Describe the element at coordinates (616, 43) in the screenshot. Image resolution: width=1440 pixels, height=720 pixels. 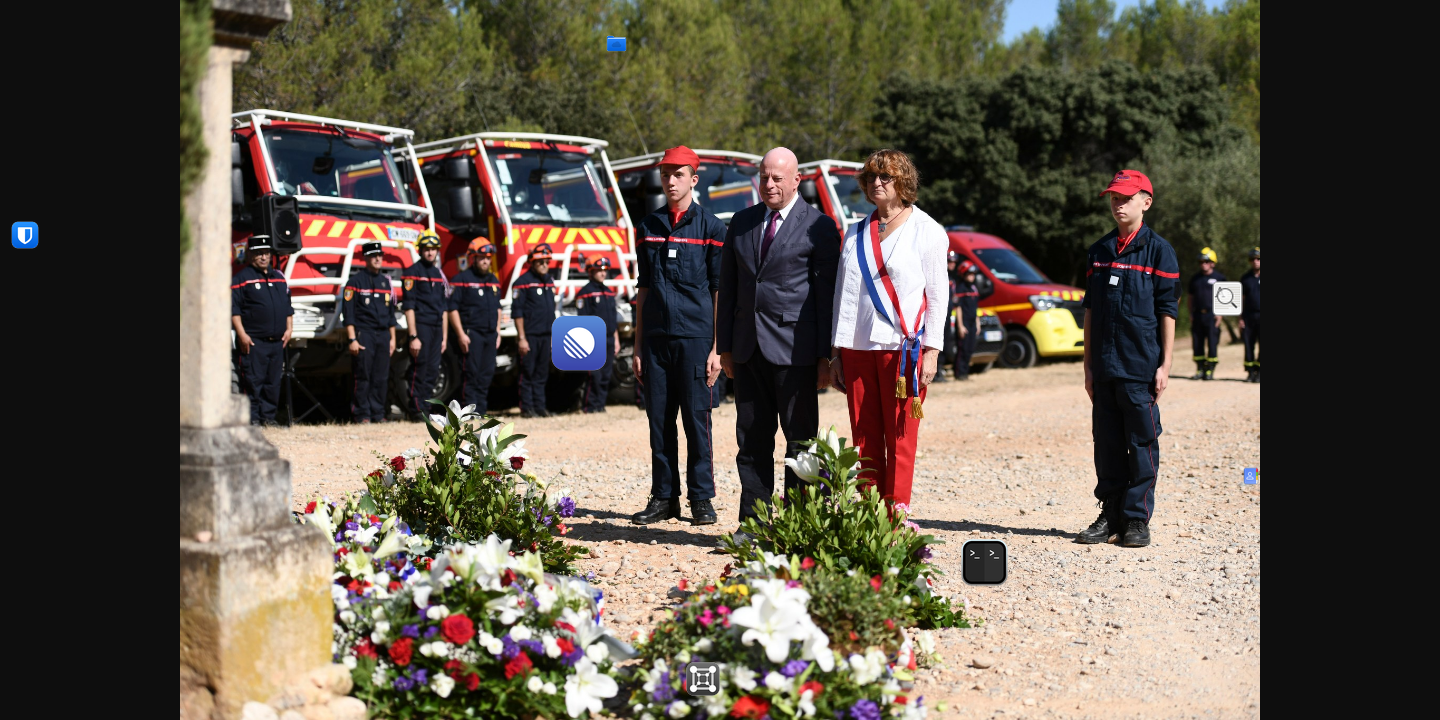
I see `access cloud-synced files and folders` at that location.